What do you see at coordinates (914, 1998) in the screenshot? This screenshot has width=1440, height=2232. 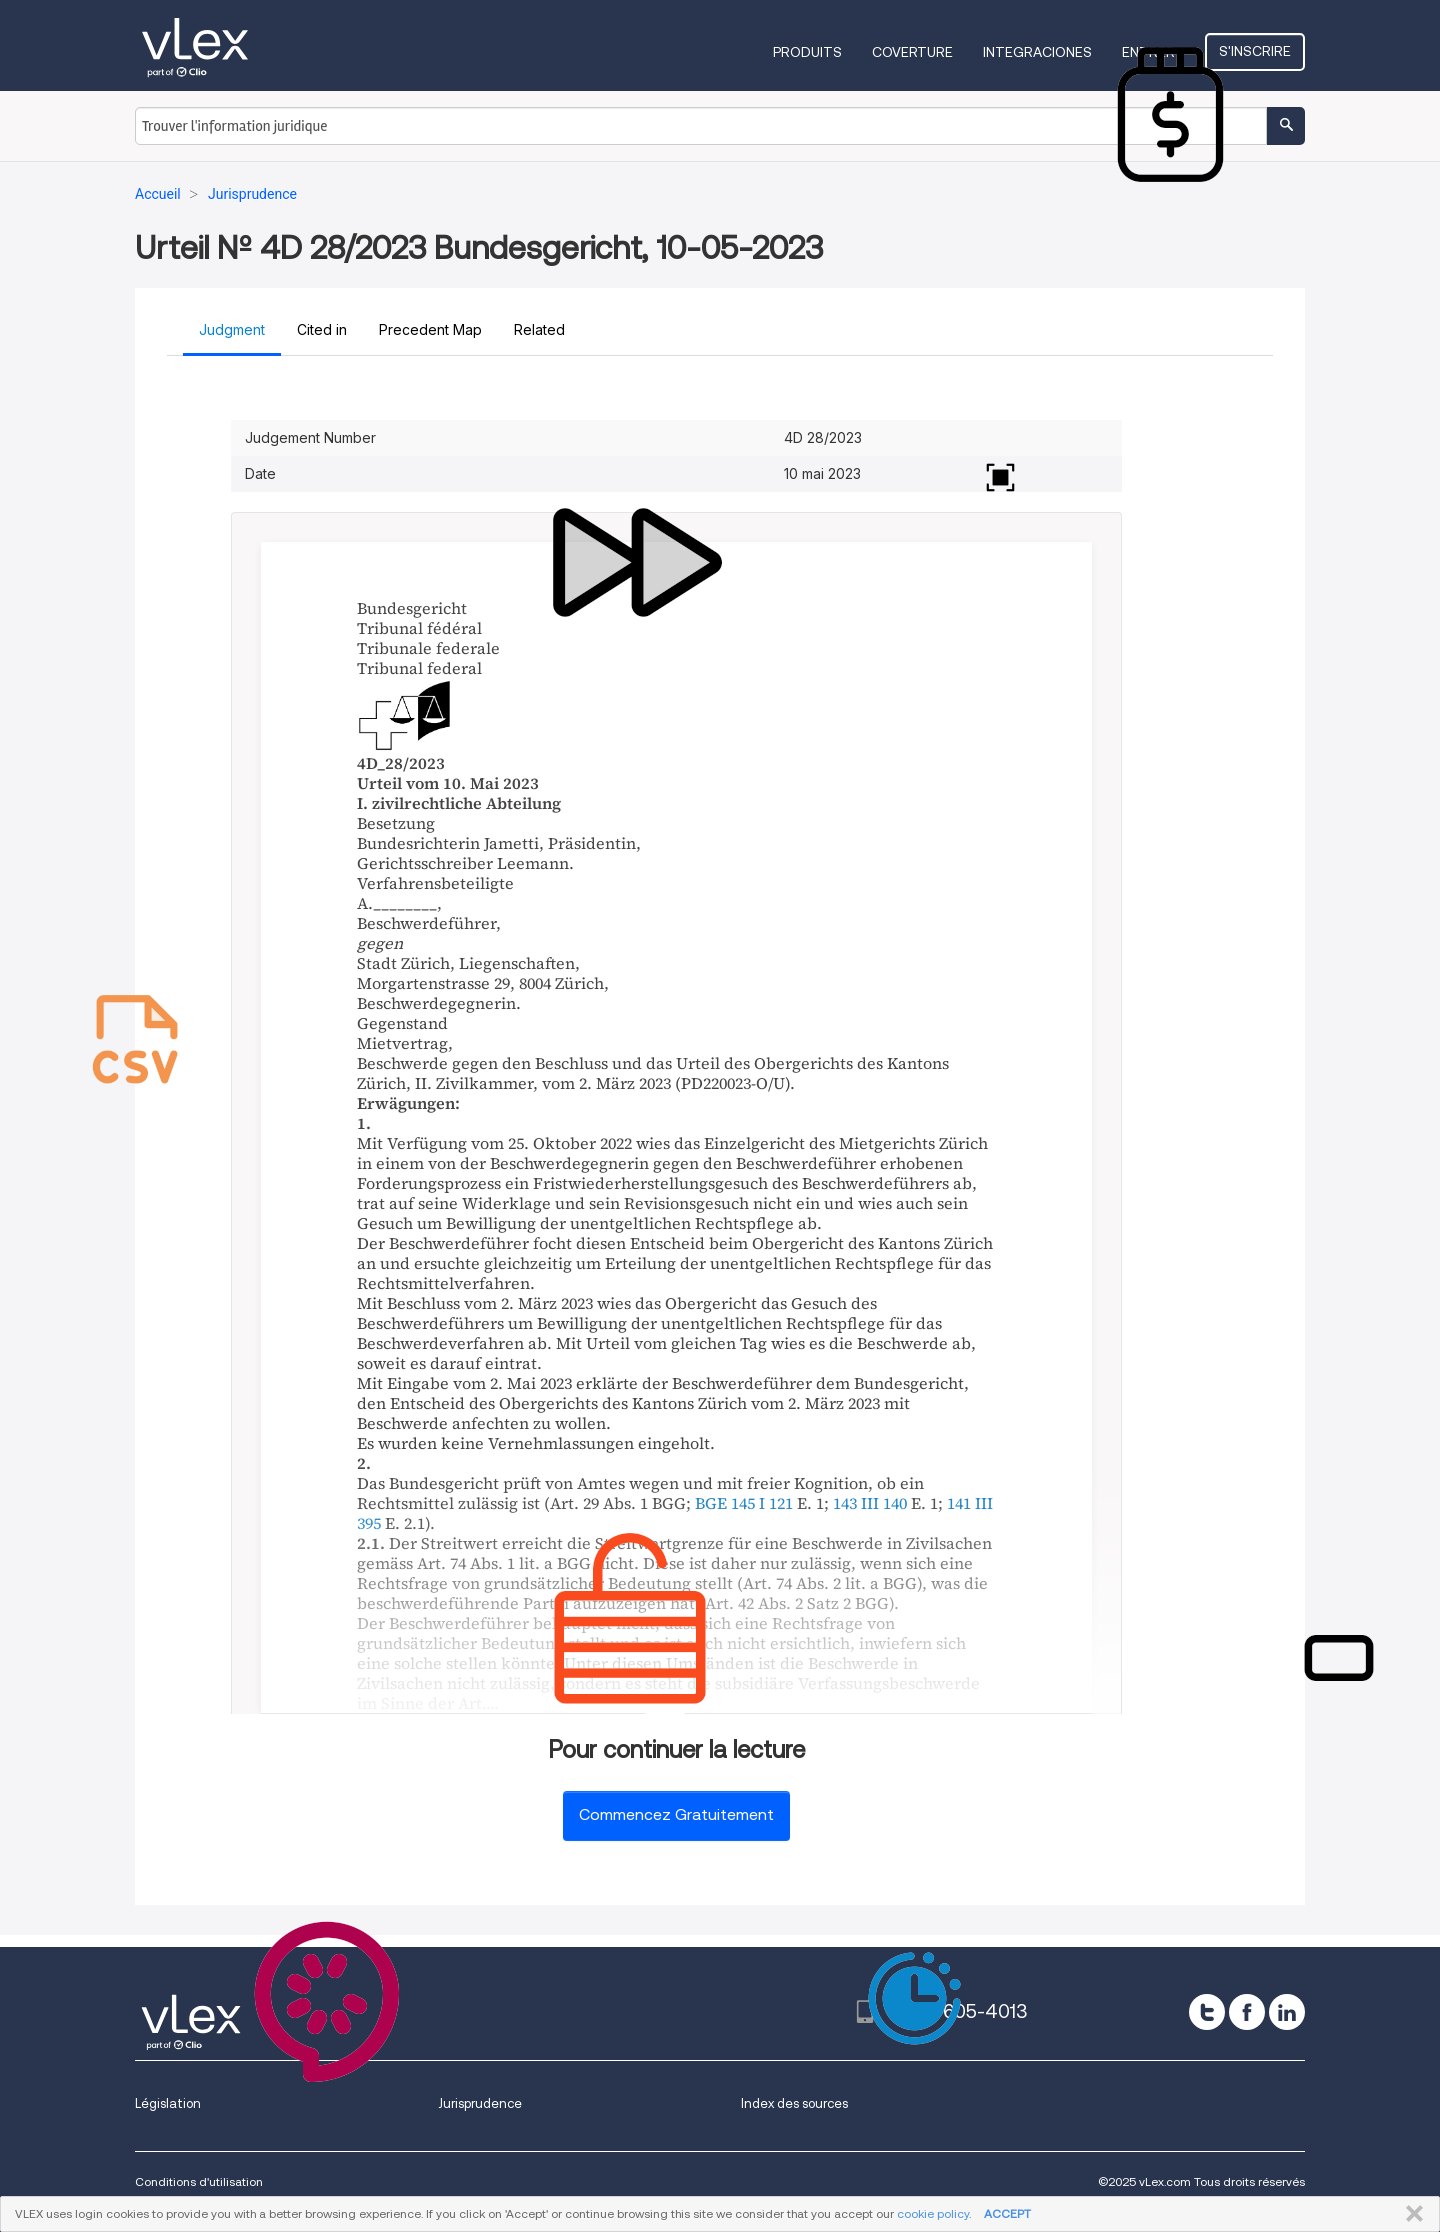 I see `view countdown timer` at bounding box center [914, 1998].